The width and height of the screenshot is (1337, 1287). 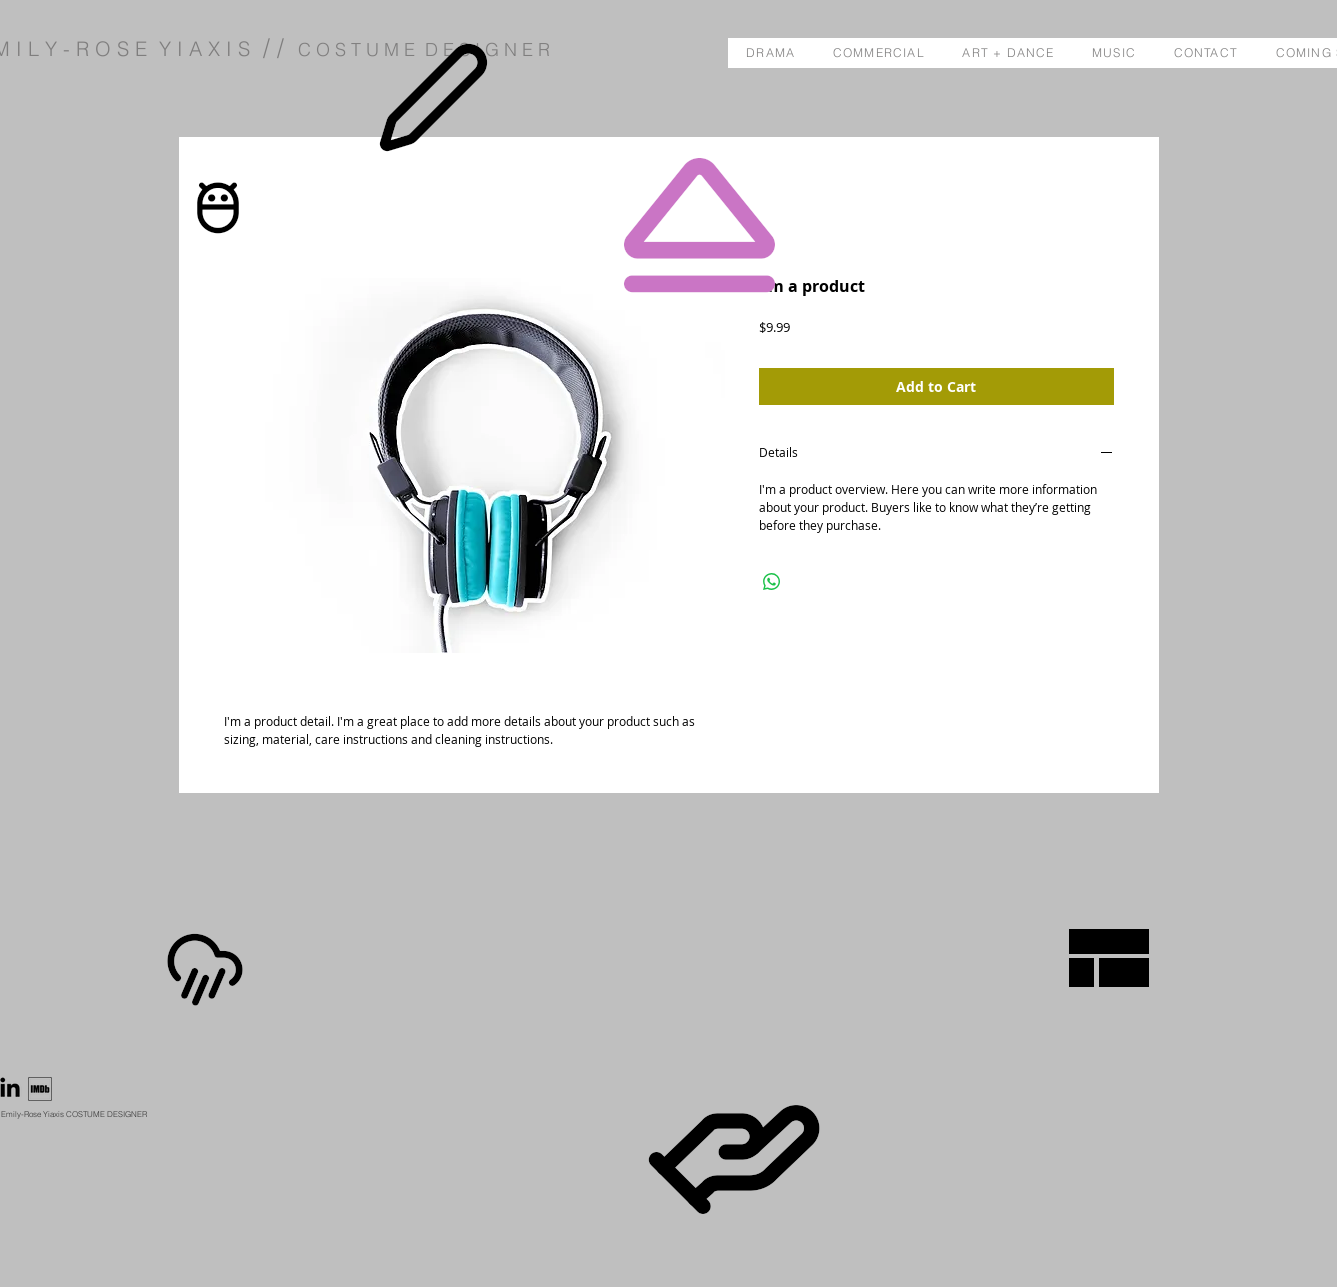 I want to click on access help or support options, so click(x=734, y=1152).